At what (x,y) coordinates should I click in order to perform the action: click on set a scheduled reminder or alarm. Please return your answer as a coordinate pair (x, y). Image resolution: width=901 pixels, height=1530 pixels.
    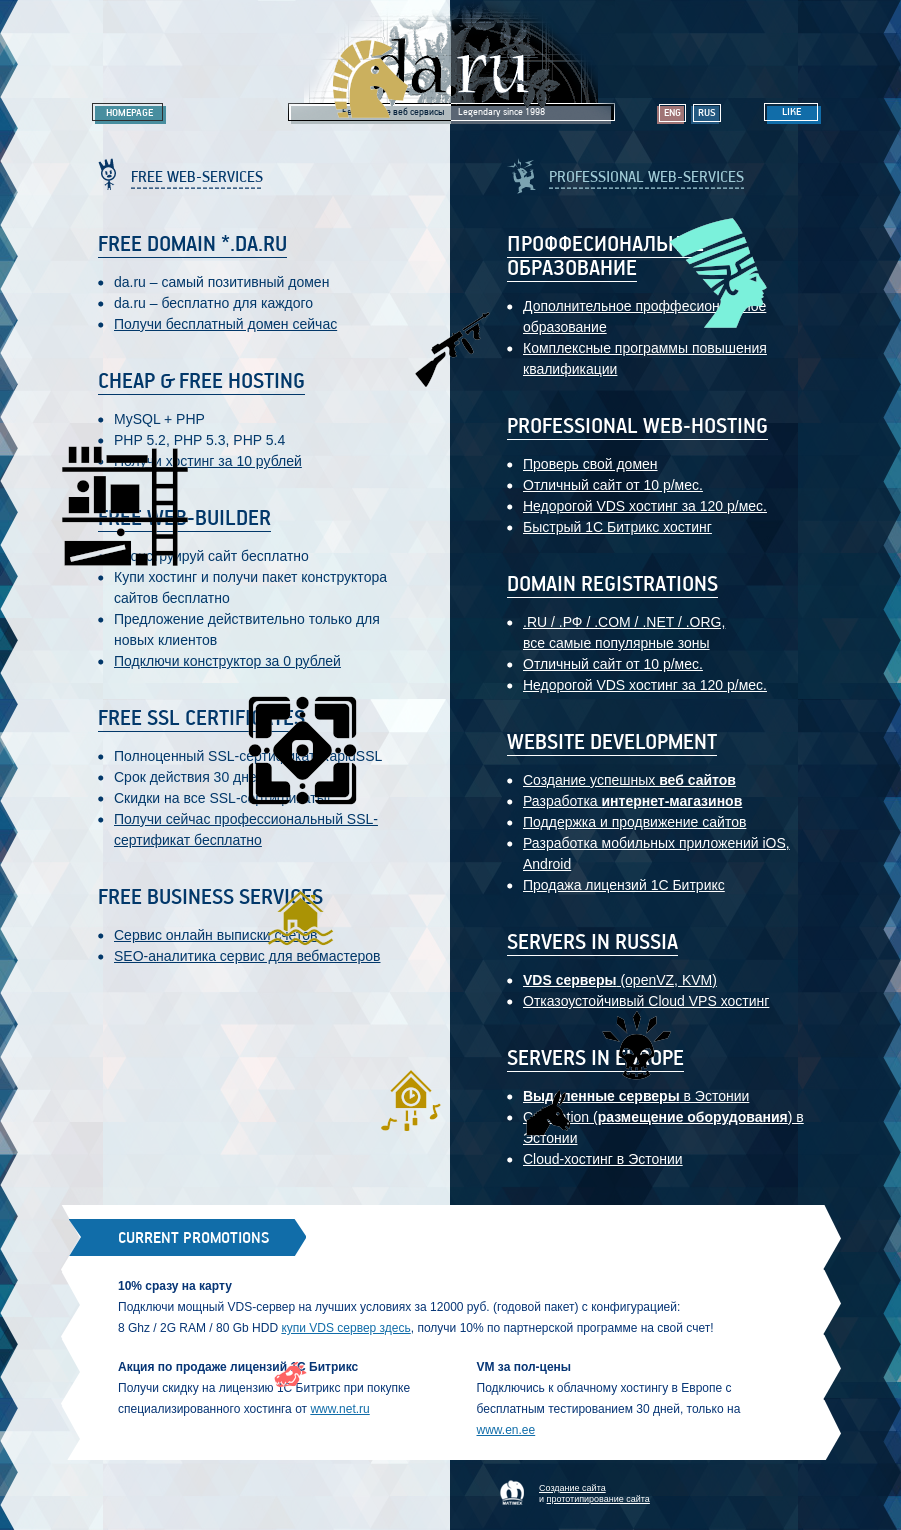
    Looking at the image, I should click on (411, 1101).